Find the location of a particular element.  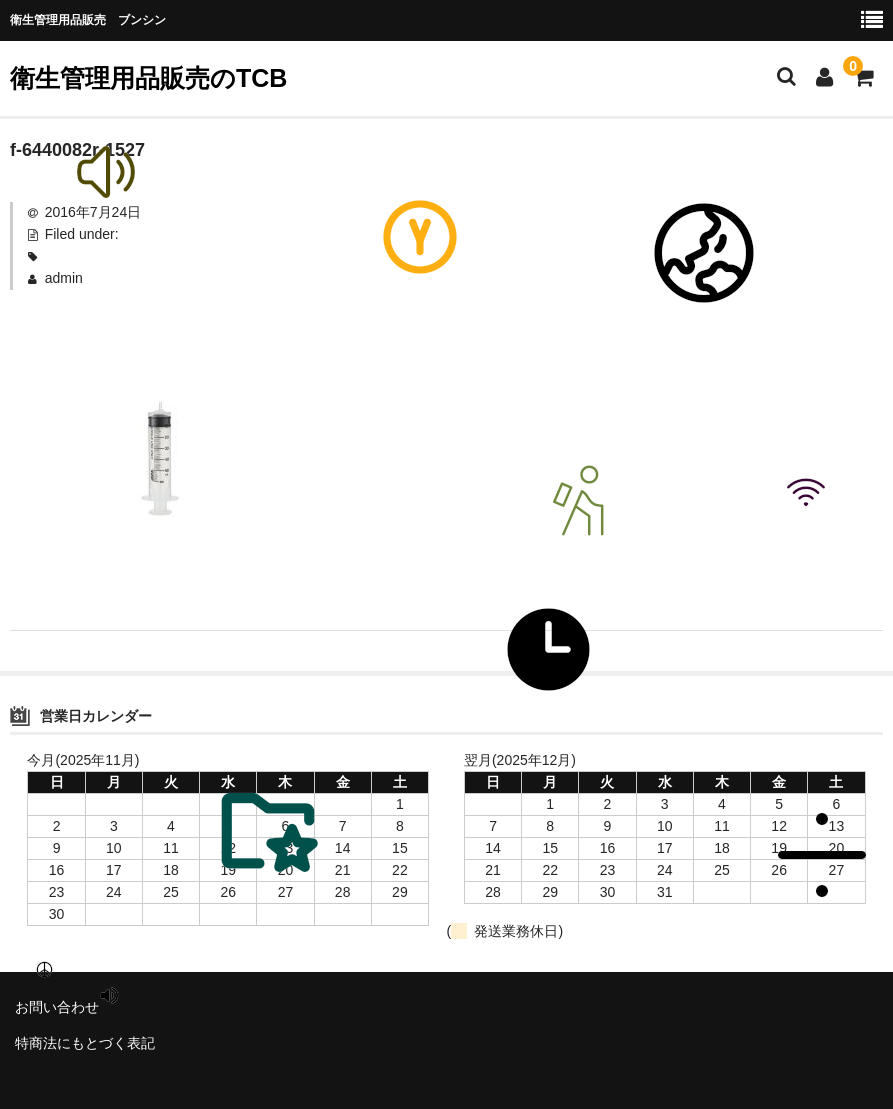

indicates items or options starting with letter Y is located at coordinates (420, 237).